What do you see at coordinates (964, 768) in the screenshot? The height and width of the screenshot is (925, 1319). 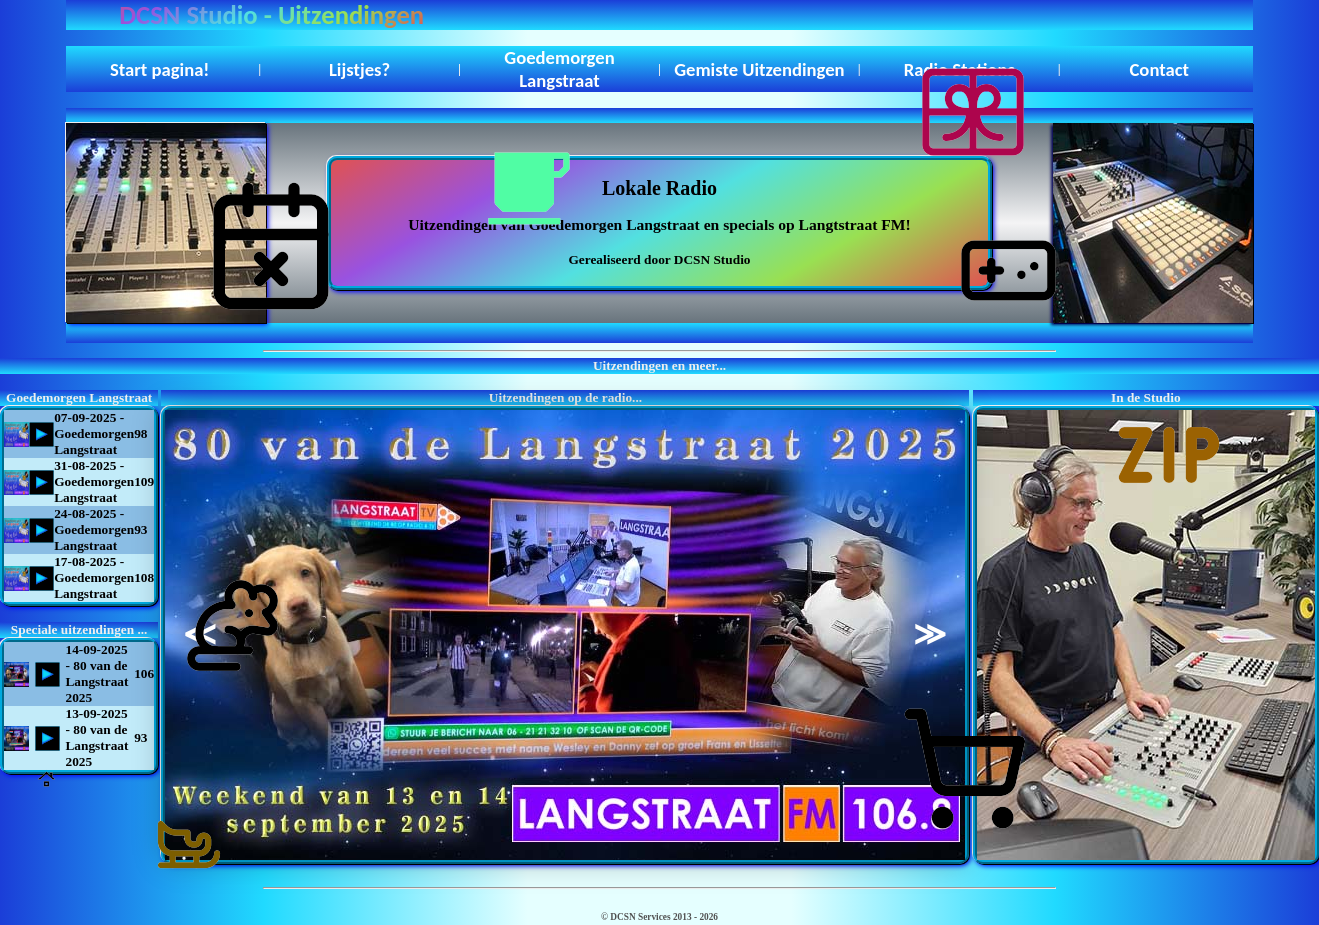 I see `view your shopping cart` at bounding box center [964, 768].